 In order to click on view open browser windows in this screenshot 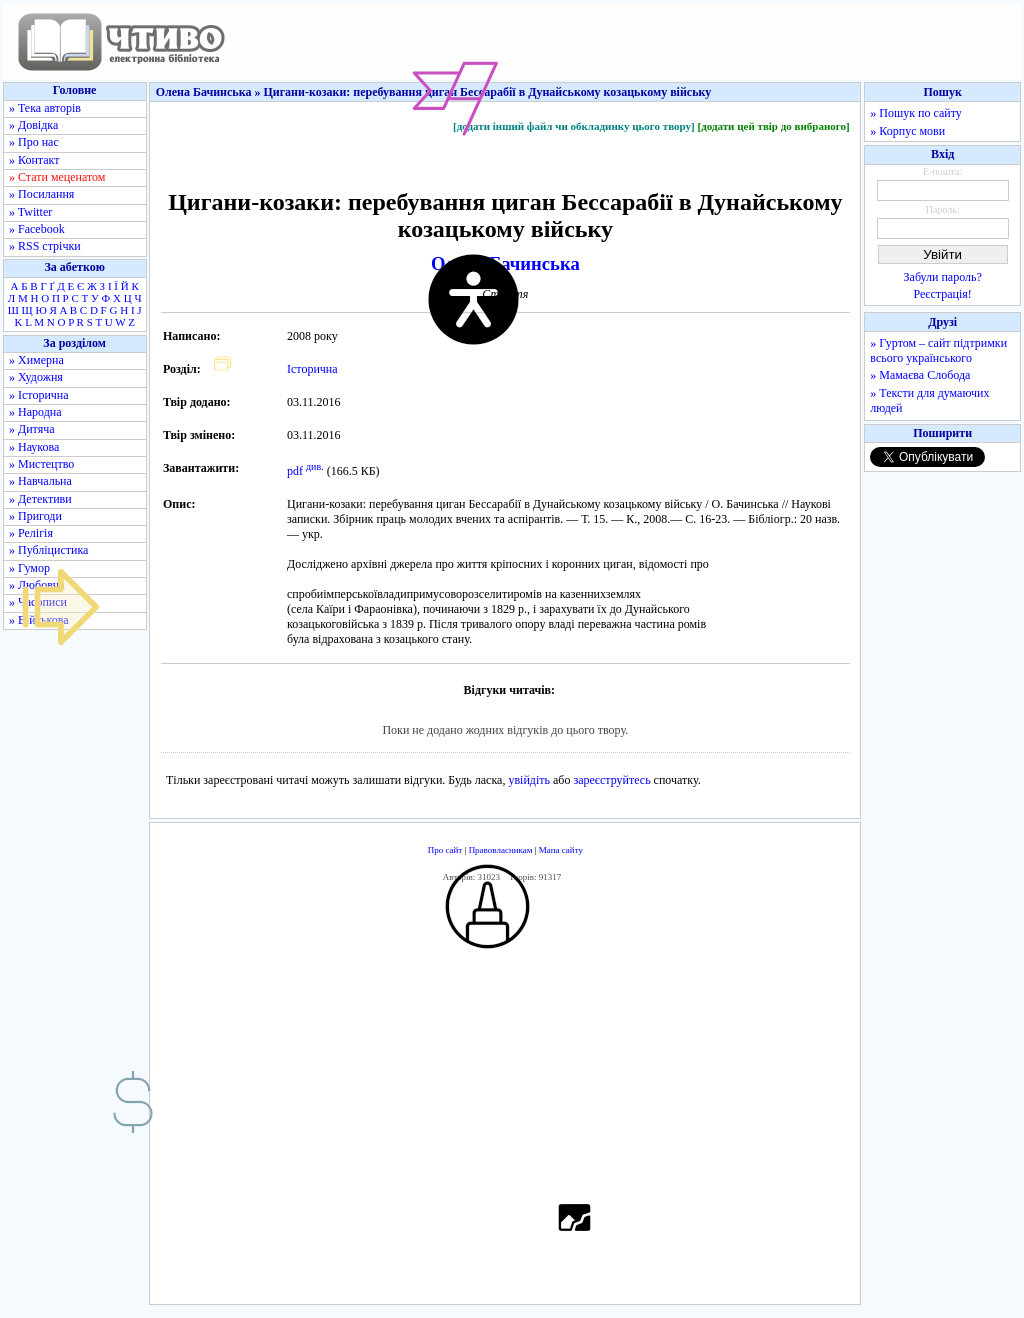, I will do `click(222, 363)`.